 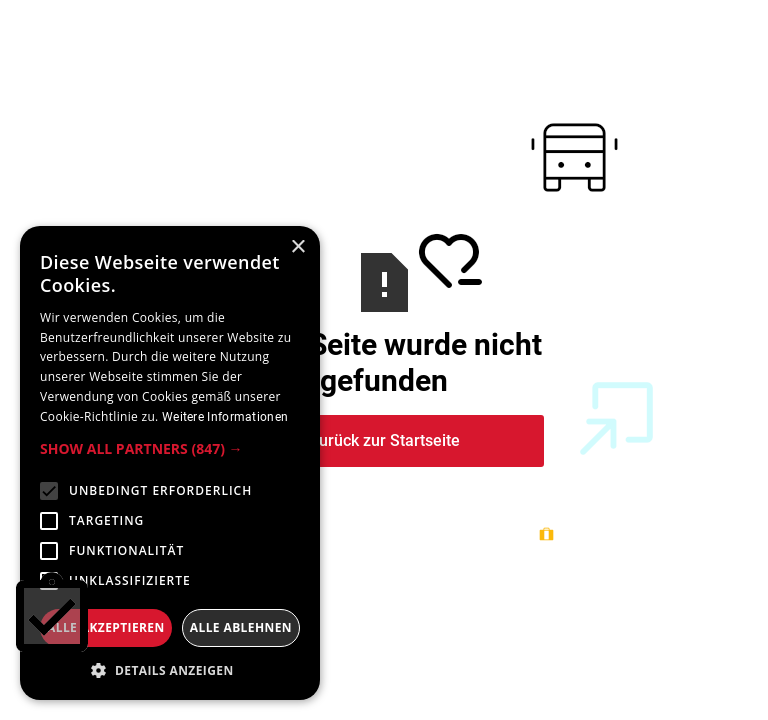 I want to click on view bus routes or schedules, so click(x=574, y=157).